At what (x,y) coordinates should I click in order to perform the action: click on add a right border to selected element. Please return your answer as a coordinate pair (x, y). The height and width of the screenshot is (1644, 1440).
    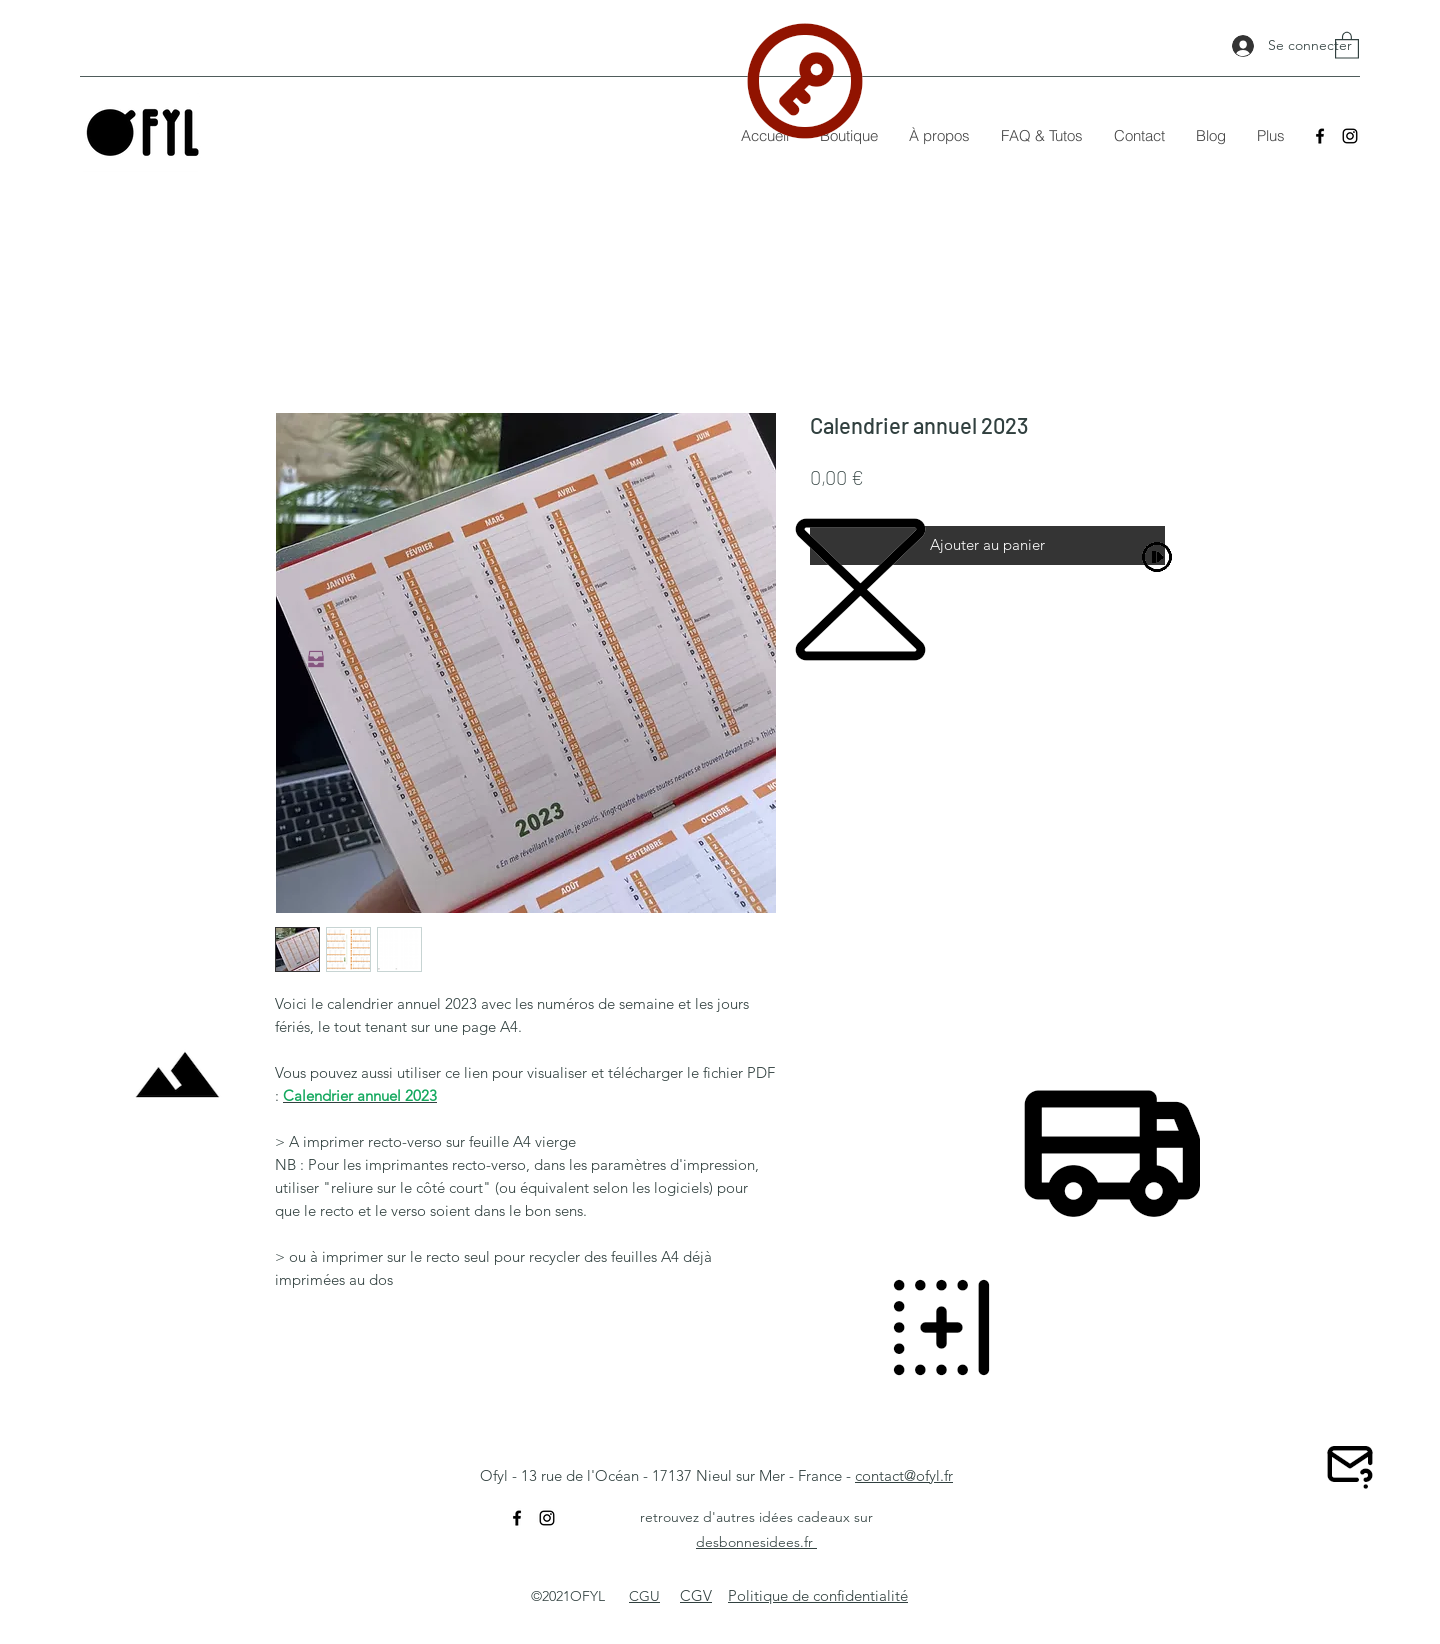
    Looking at the image, I should click on (941, 1327).